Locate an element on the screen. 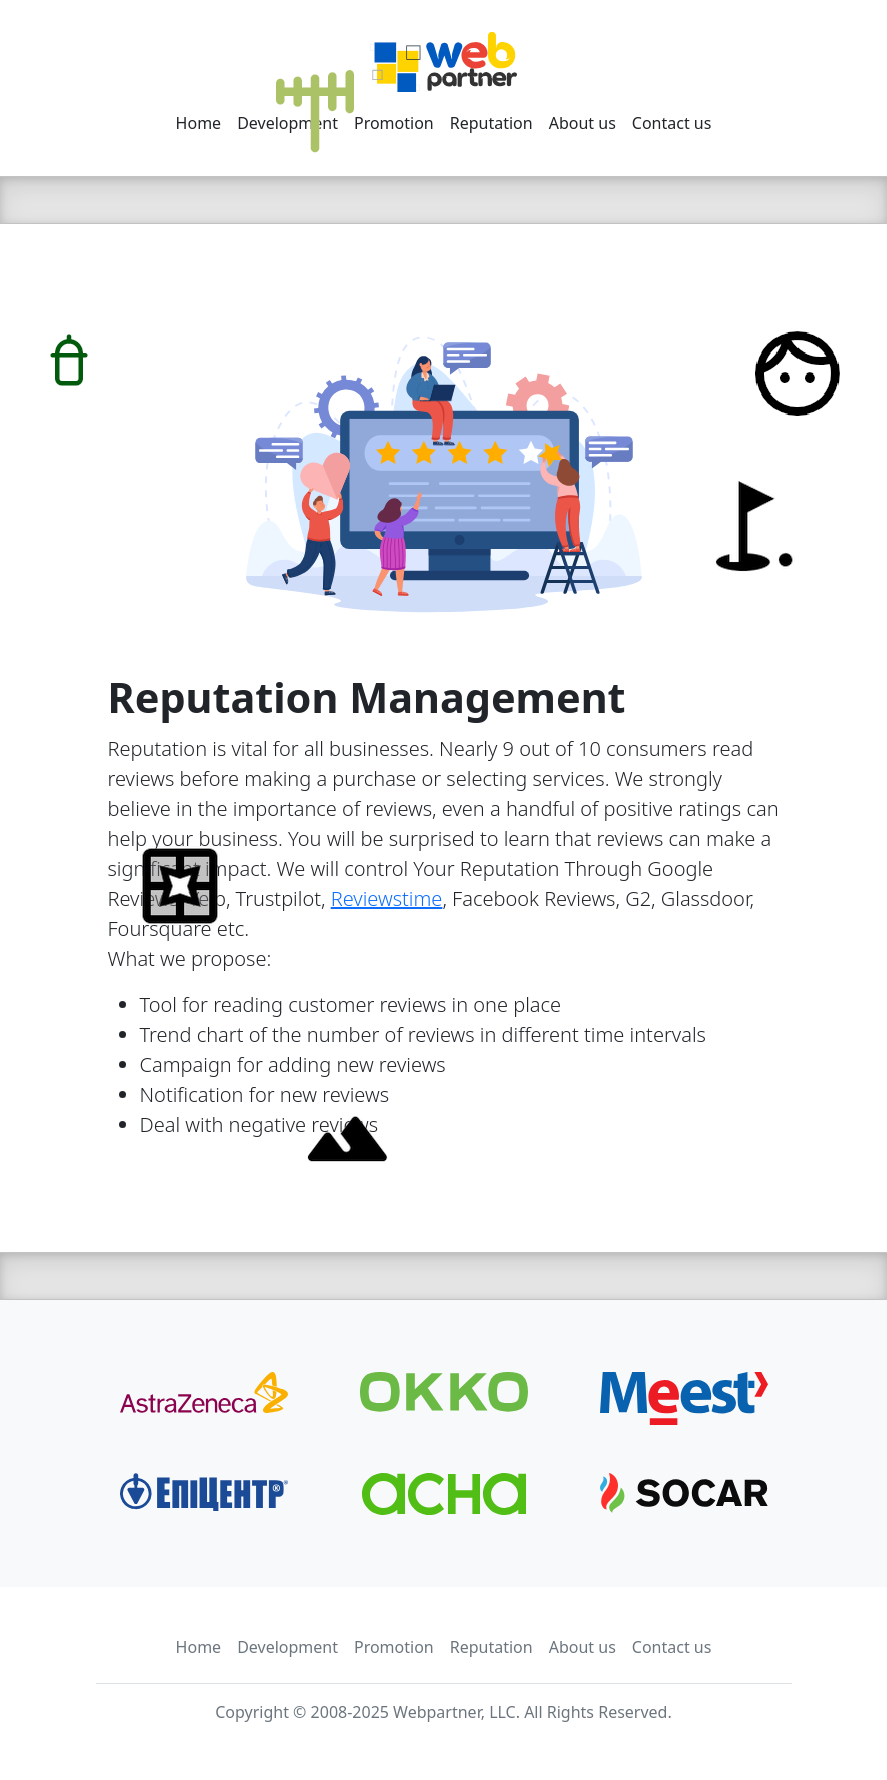 The image size is (887, 1780). access baby or infant care features is located at coordinates (69, 360).